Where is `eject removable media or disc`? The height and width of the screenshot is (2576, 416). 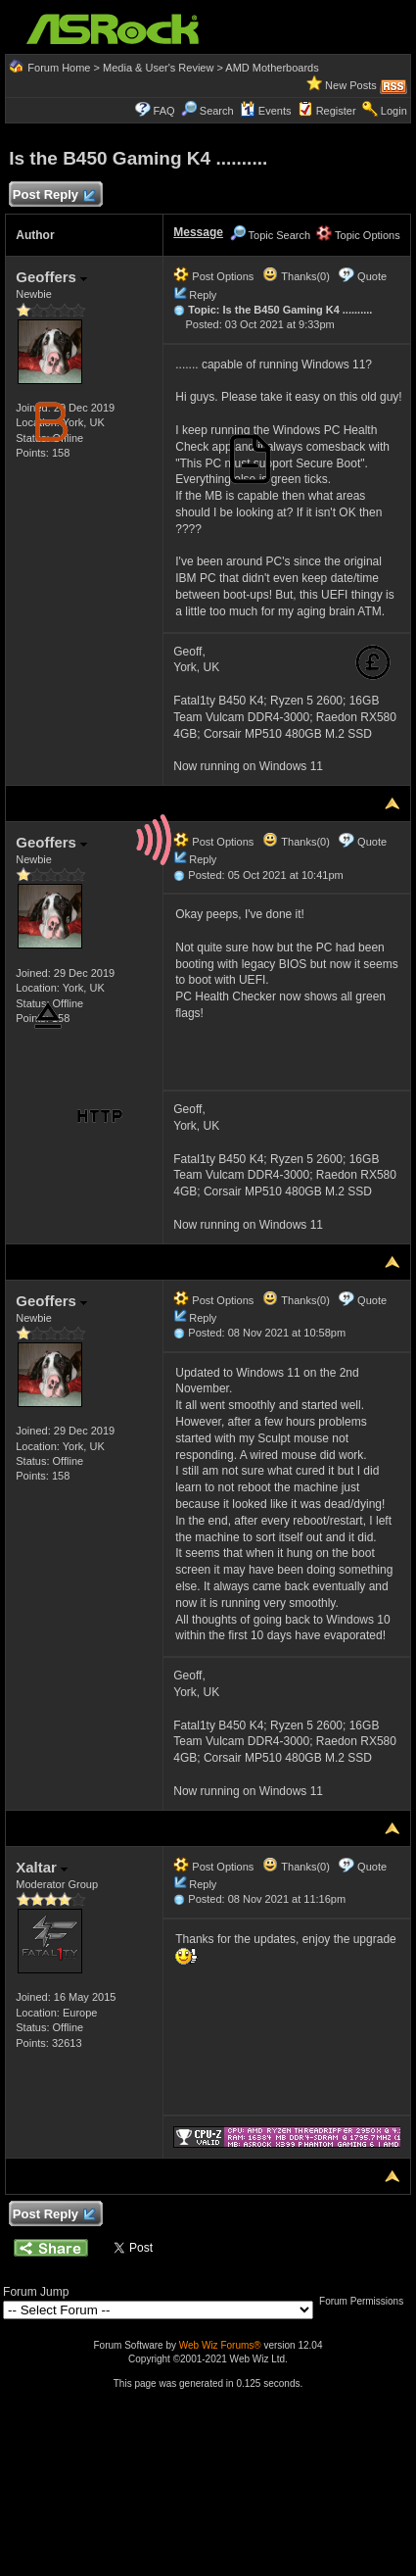 eject removable media or disc is located at coordinates (48, 1015).